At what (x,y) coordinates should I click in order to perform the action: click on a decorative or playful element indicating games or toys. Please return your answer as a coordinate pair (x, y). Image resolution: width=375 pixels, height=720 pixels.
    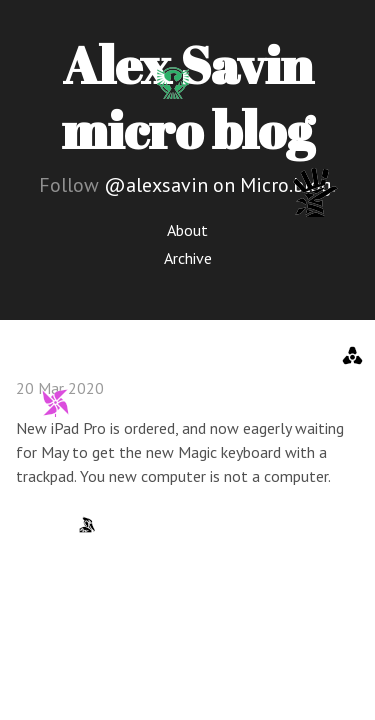
    Looking at the image, I should click on (55, 402).